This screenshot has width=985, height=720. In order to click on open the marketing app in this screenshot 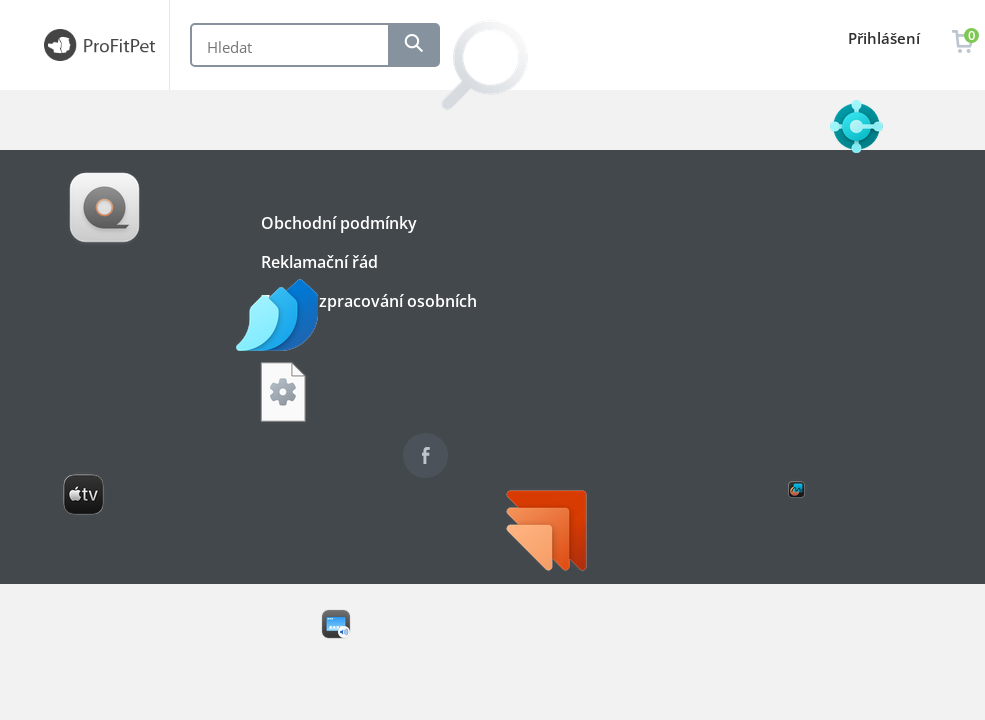, I will do `click(546, 530)`.